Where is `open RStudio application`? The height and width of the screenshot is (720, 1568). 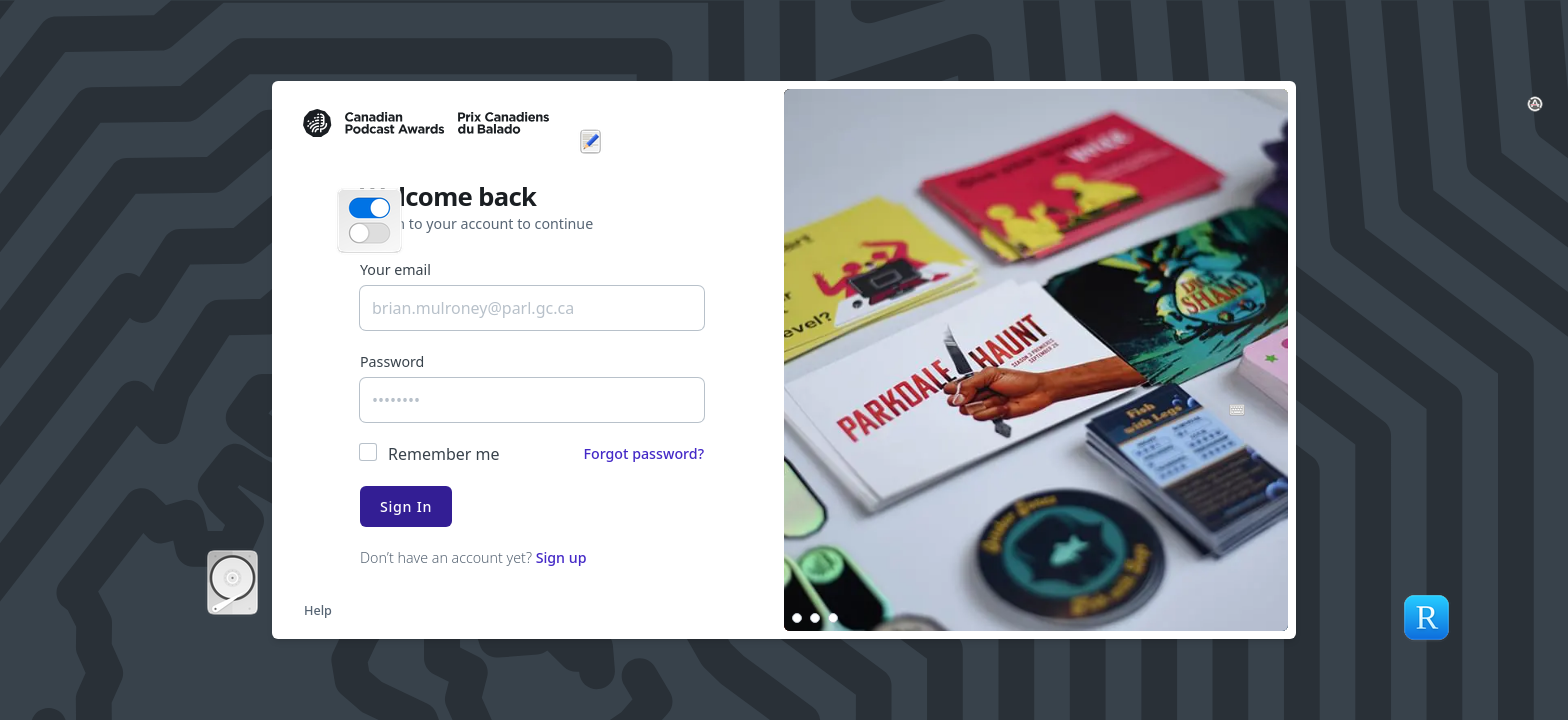
open RStudio application is located at coordinates (1426, 617).